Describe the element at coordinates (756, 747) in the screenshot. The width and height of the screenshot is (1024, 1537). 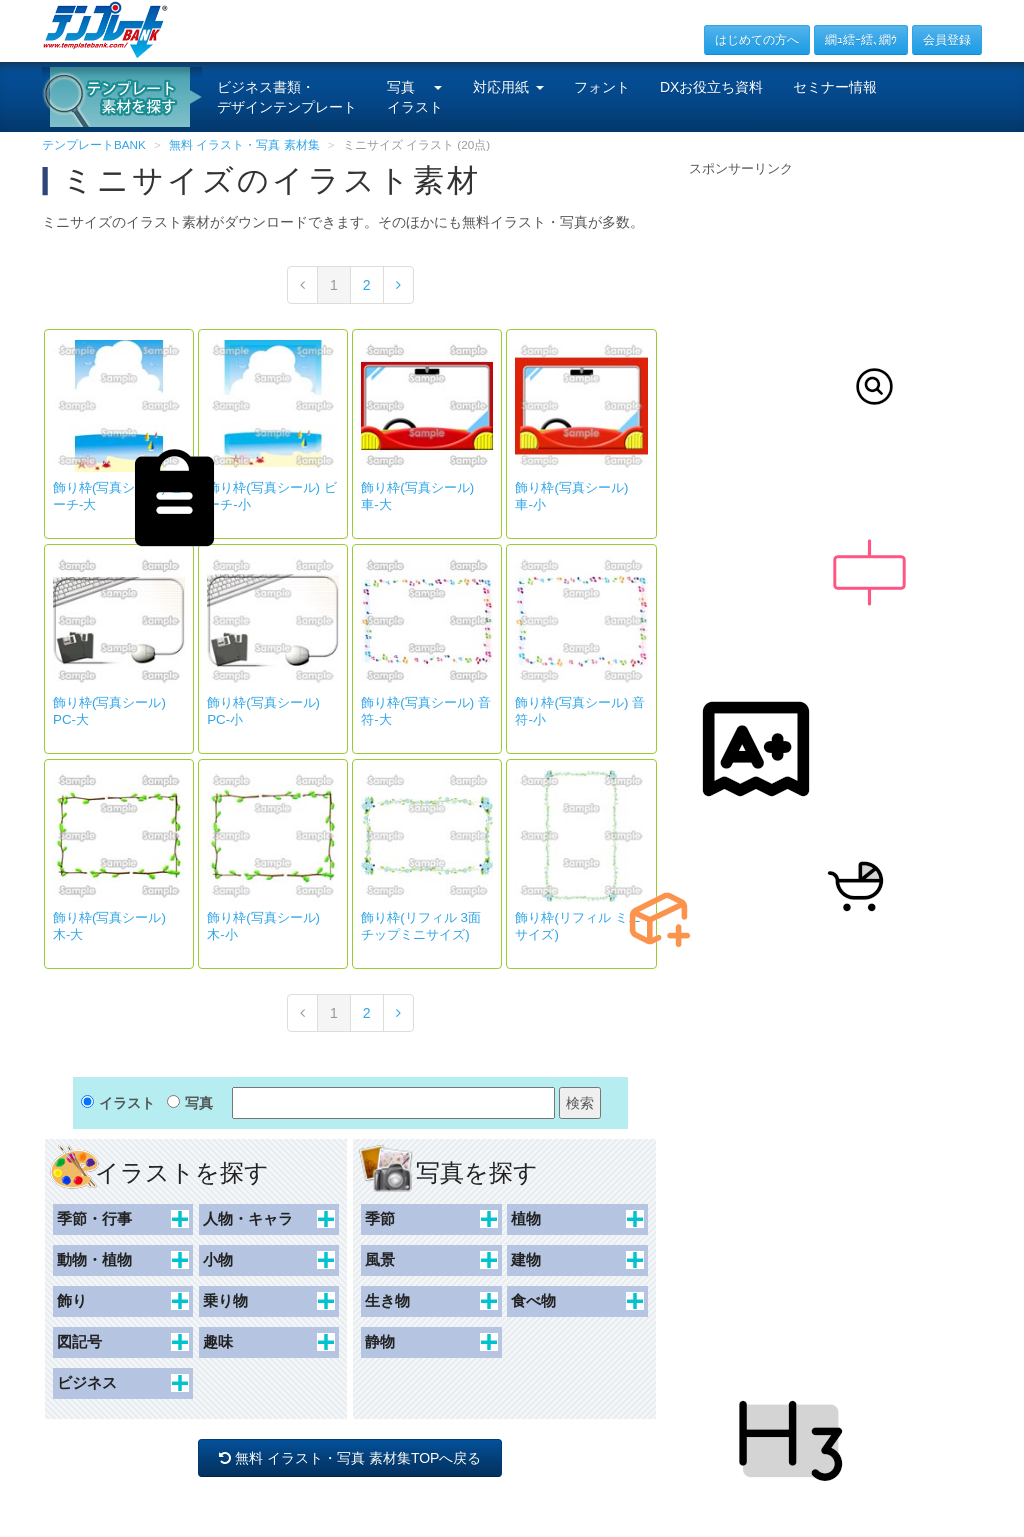
I see `view exam or test results` at that location.